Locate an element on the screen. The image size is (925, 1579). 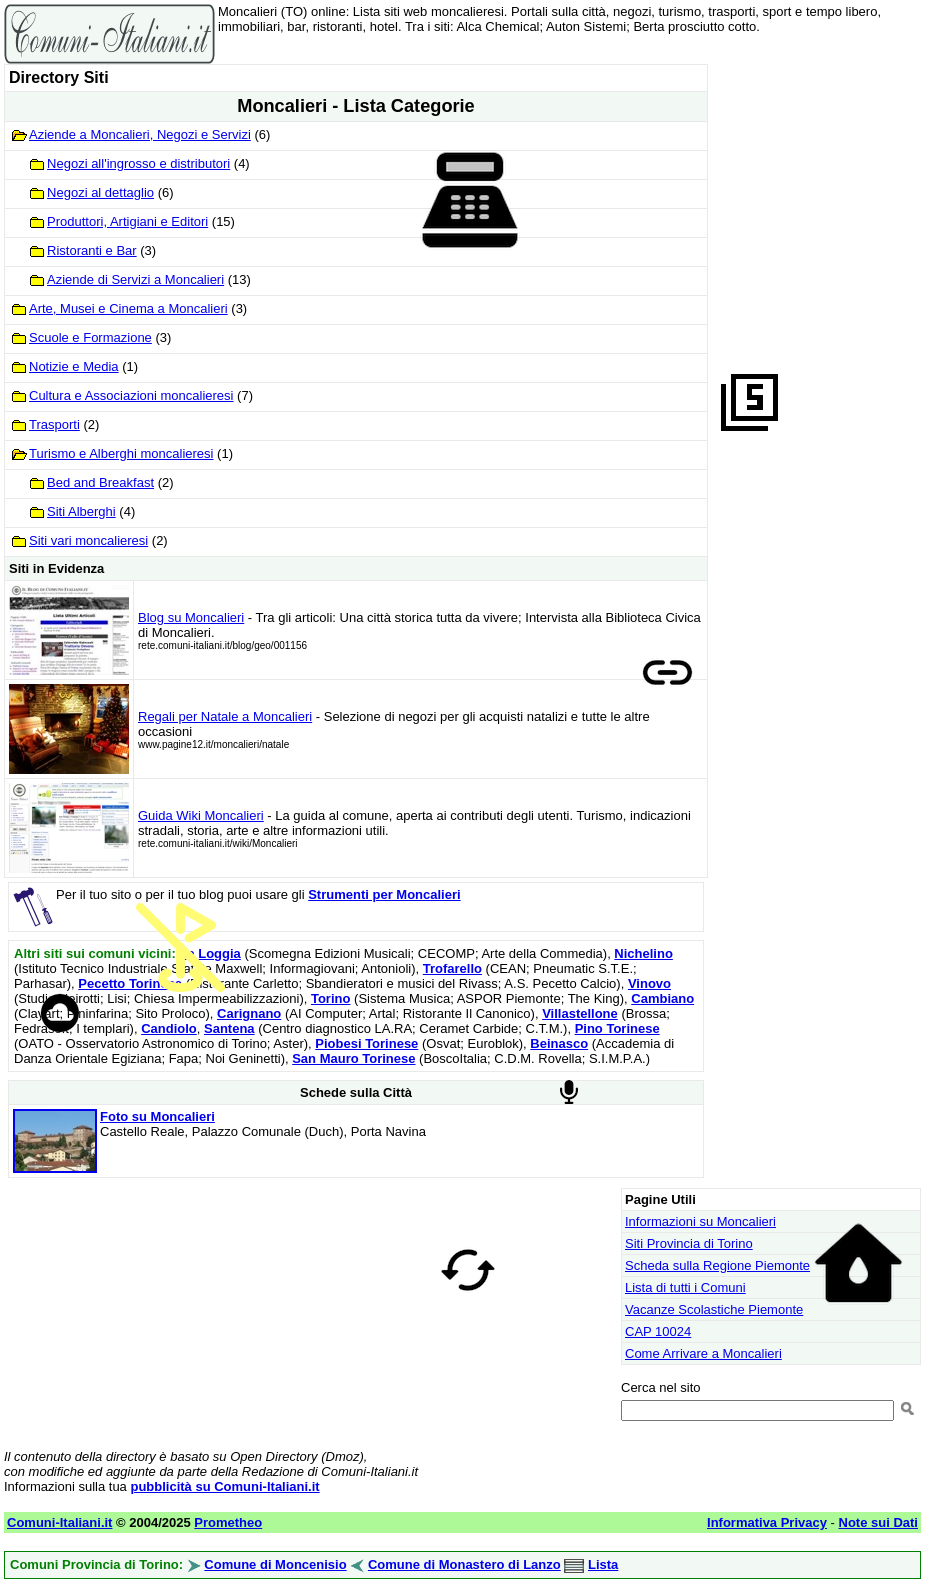
refresh or reload content is located at coordinates (468, 1270).